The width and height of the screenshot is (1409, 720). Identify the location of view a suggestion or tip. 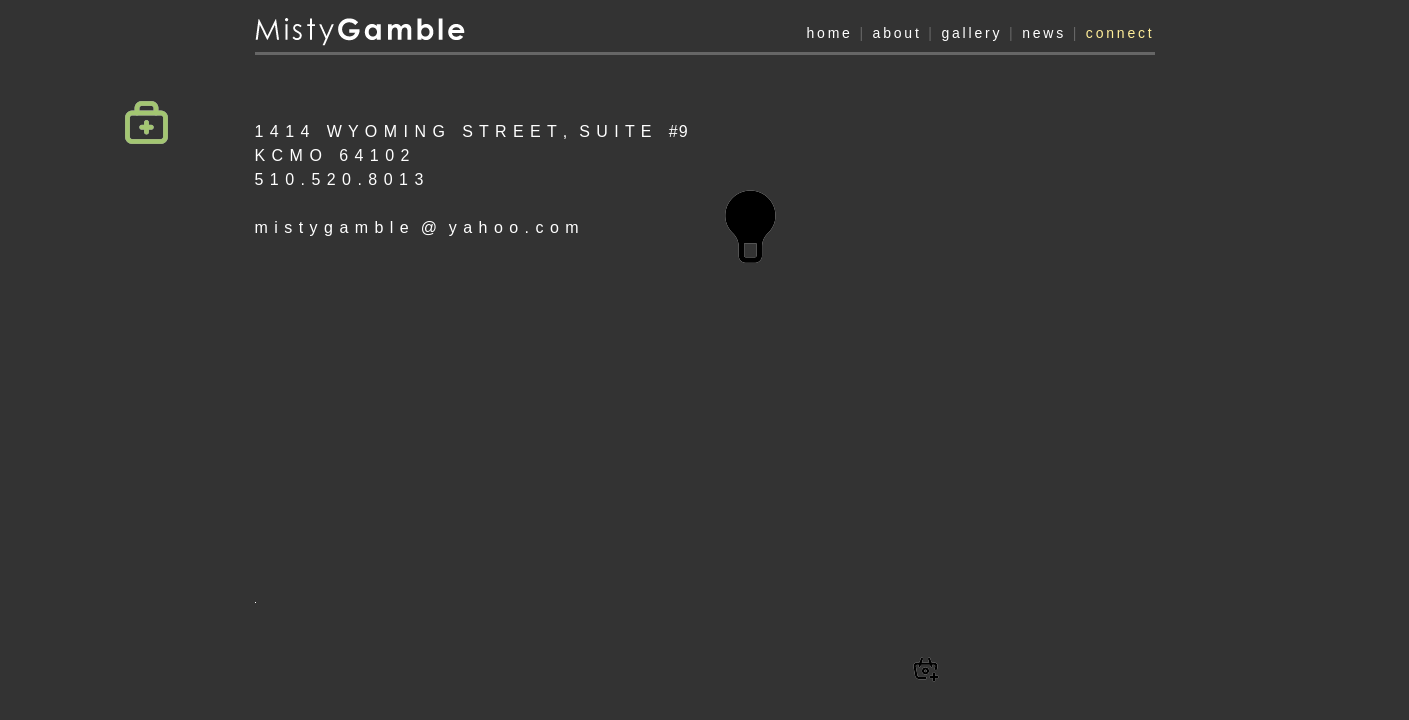
(747, 229).